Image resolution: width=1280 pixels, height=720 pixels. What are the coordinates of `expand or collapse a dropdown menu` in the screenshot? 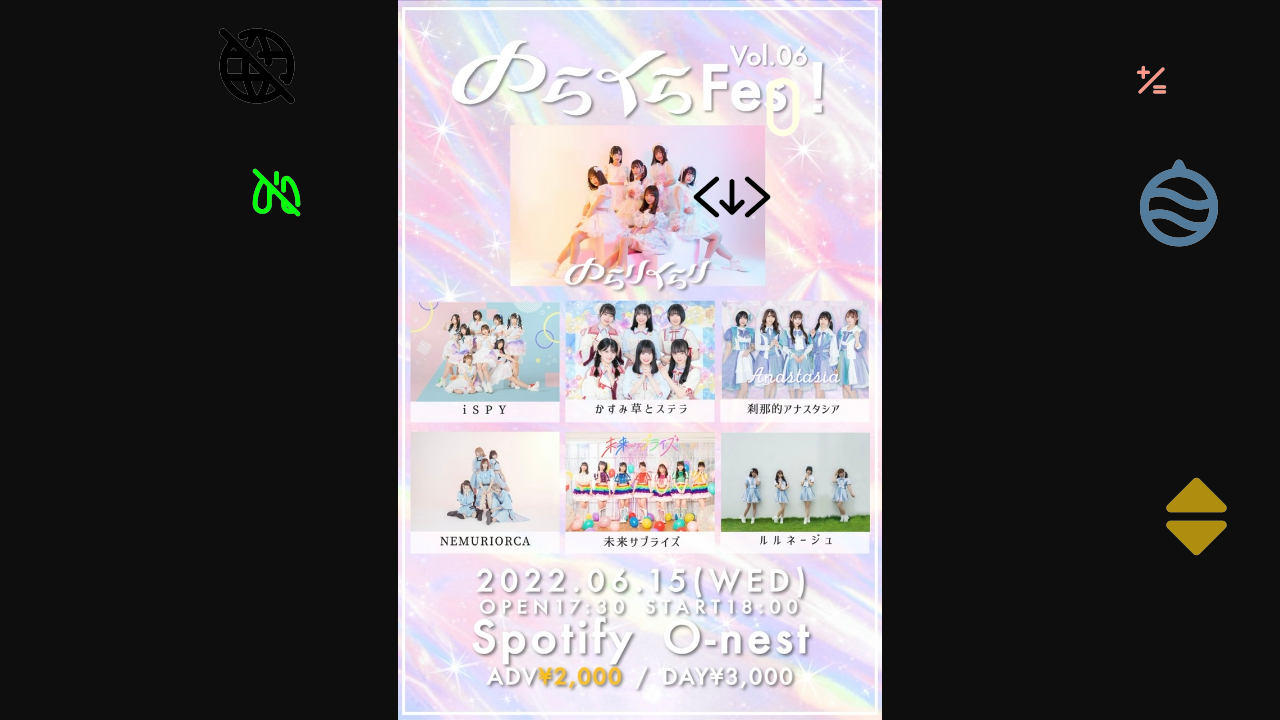 It's located at (1196, 516).